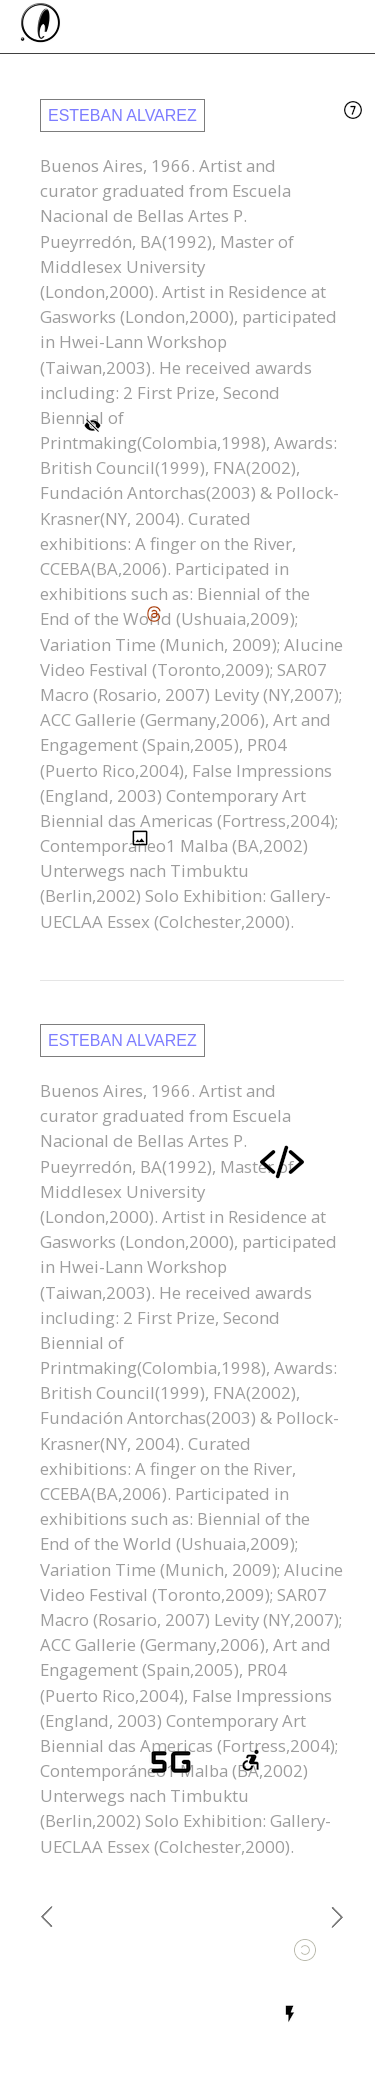  I want to click on turn on camera flash, so click(290, 2014).